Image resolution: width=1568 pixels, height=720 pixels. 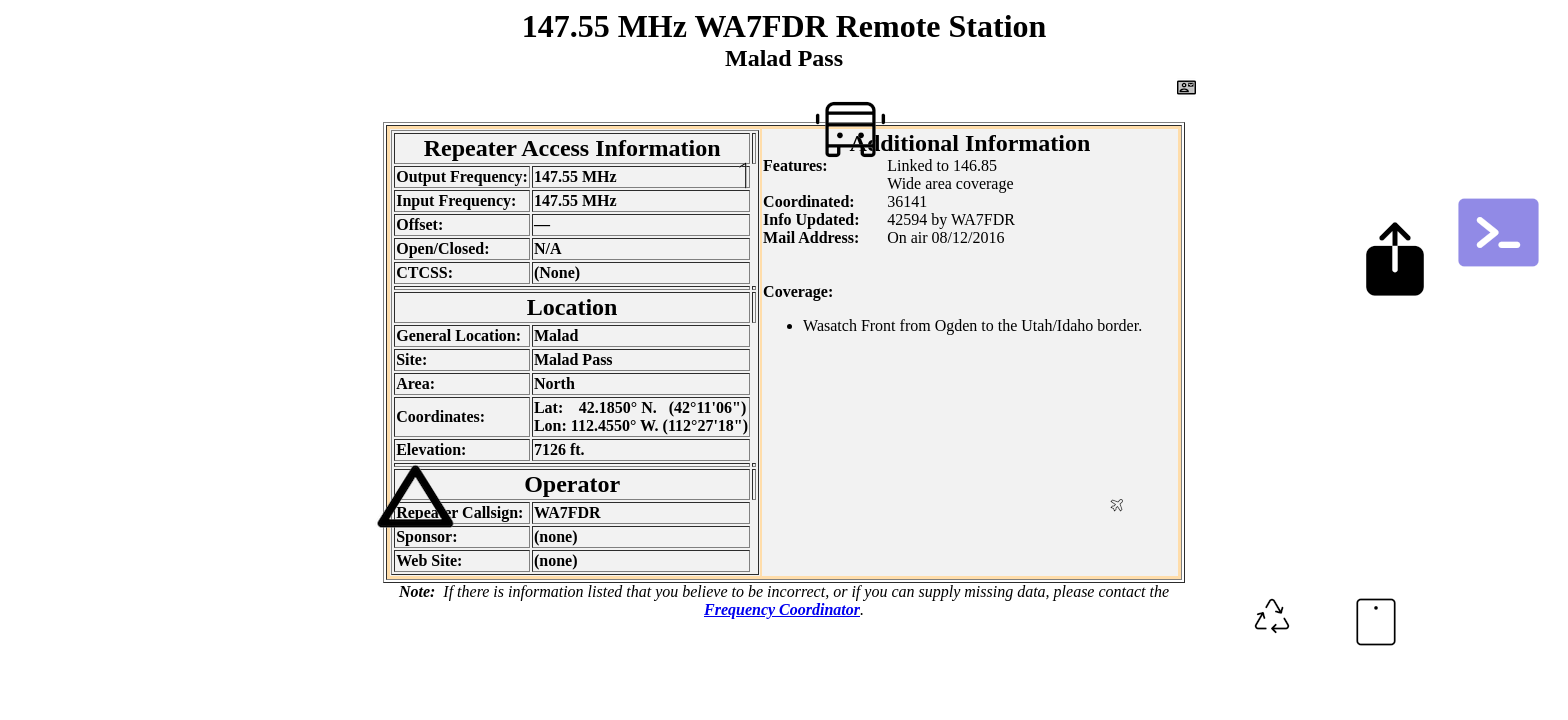 I want to click on view bus routes or schedules, so click(x=850, y=129).